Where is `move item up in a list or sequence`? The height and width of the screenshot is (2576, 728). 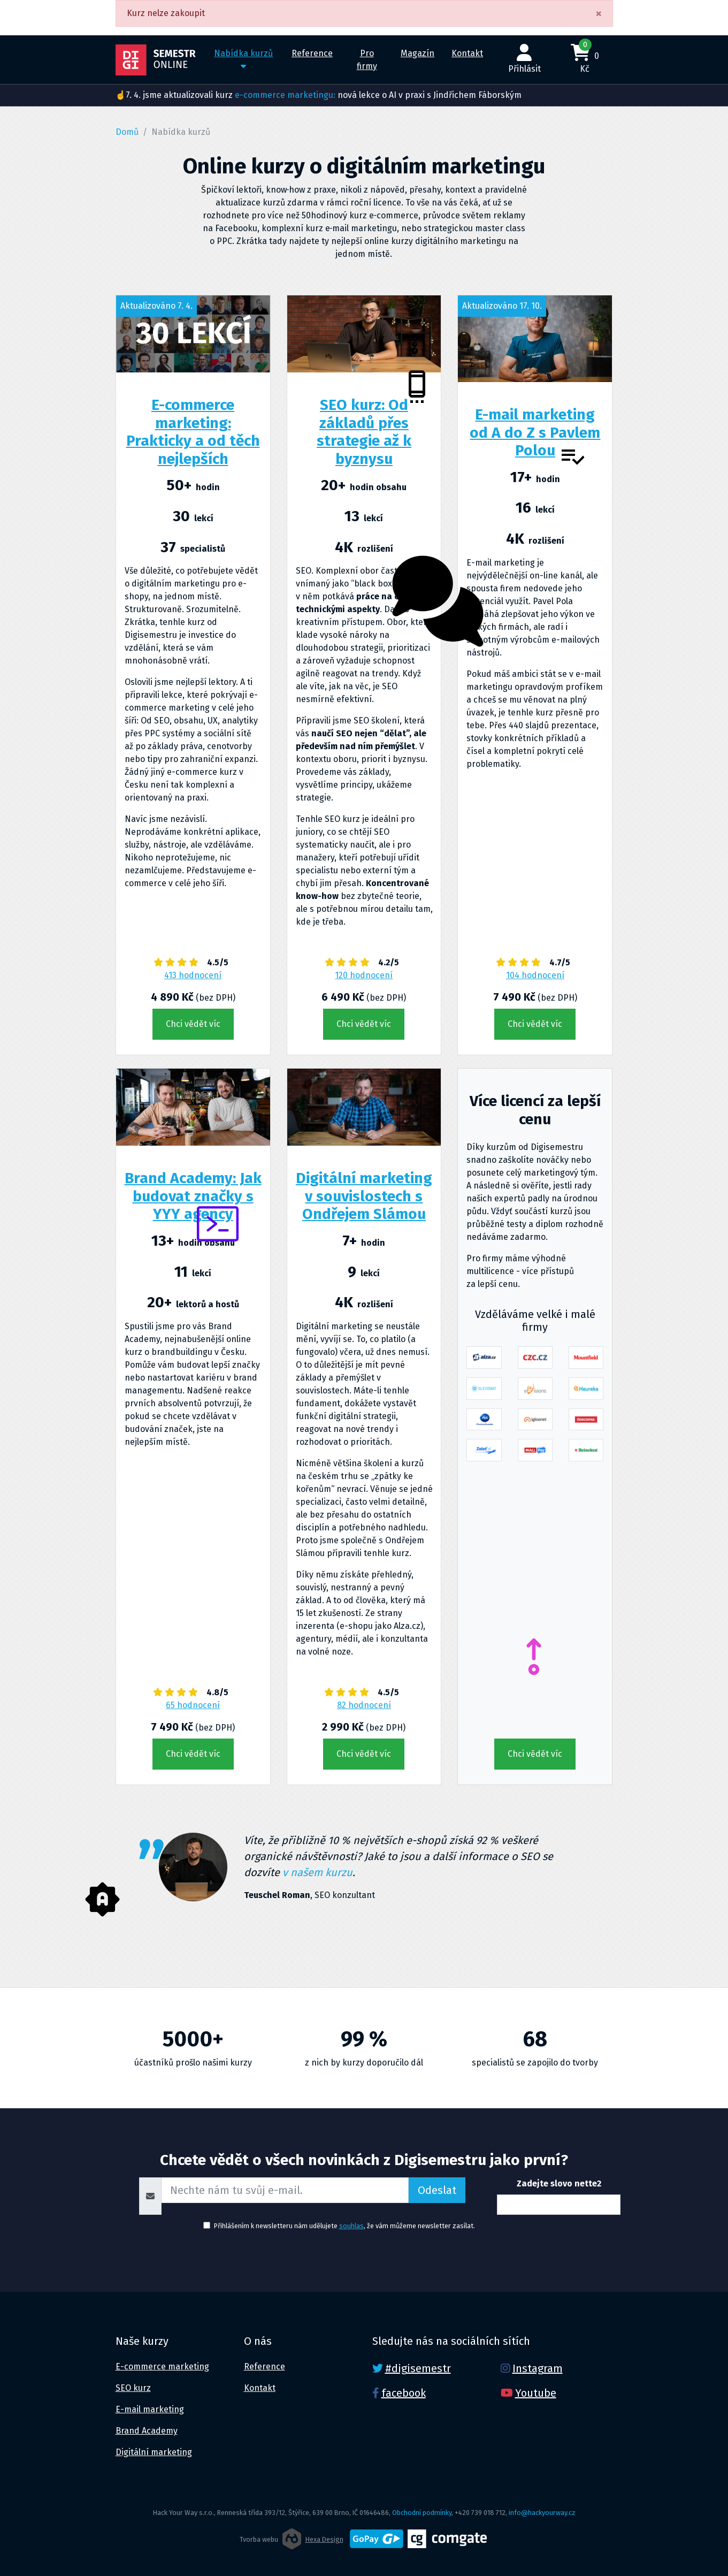
move item up in a list or sequence is located at coordinates (534, 1657).